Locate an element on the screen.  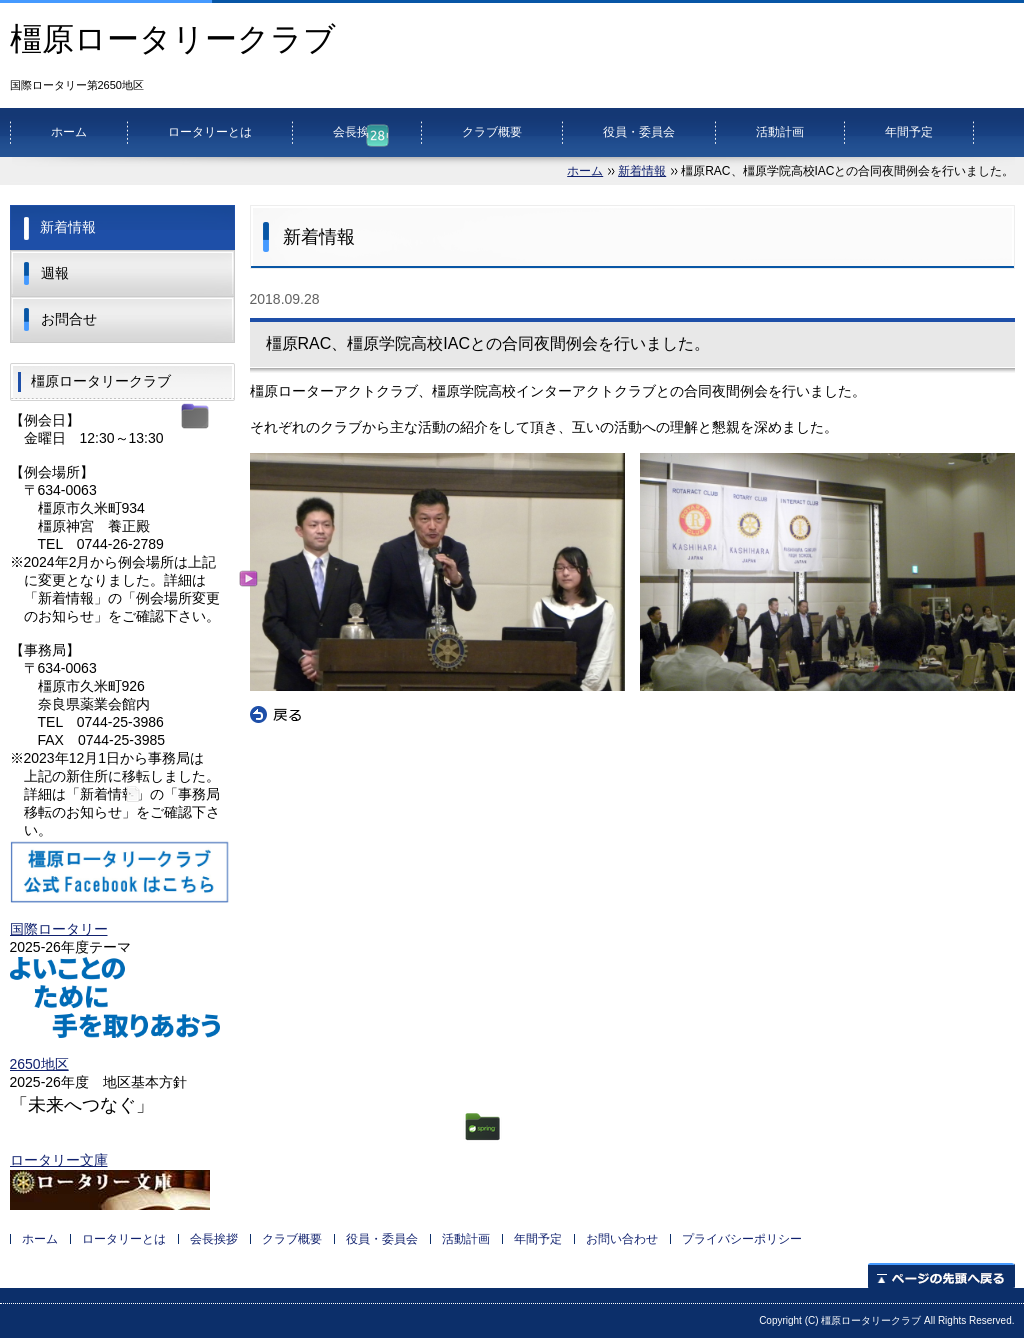
a shell script or bash file is located at coordinates (133, 794).